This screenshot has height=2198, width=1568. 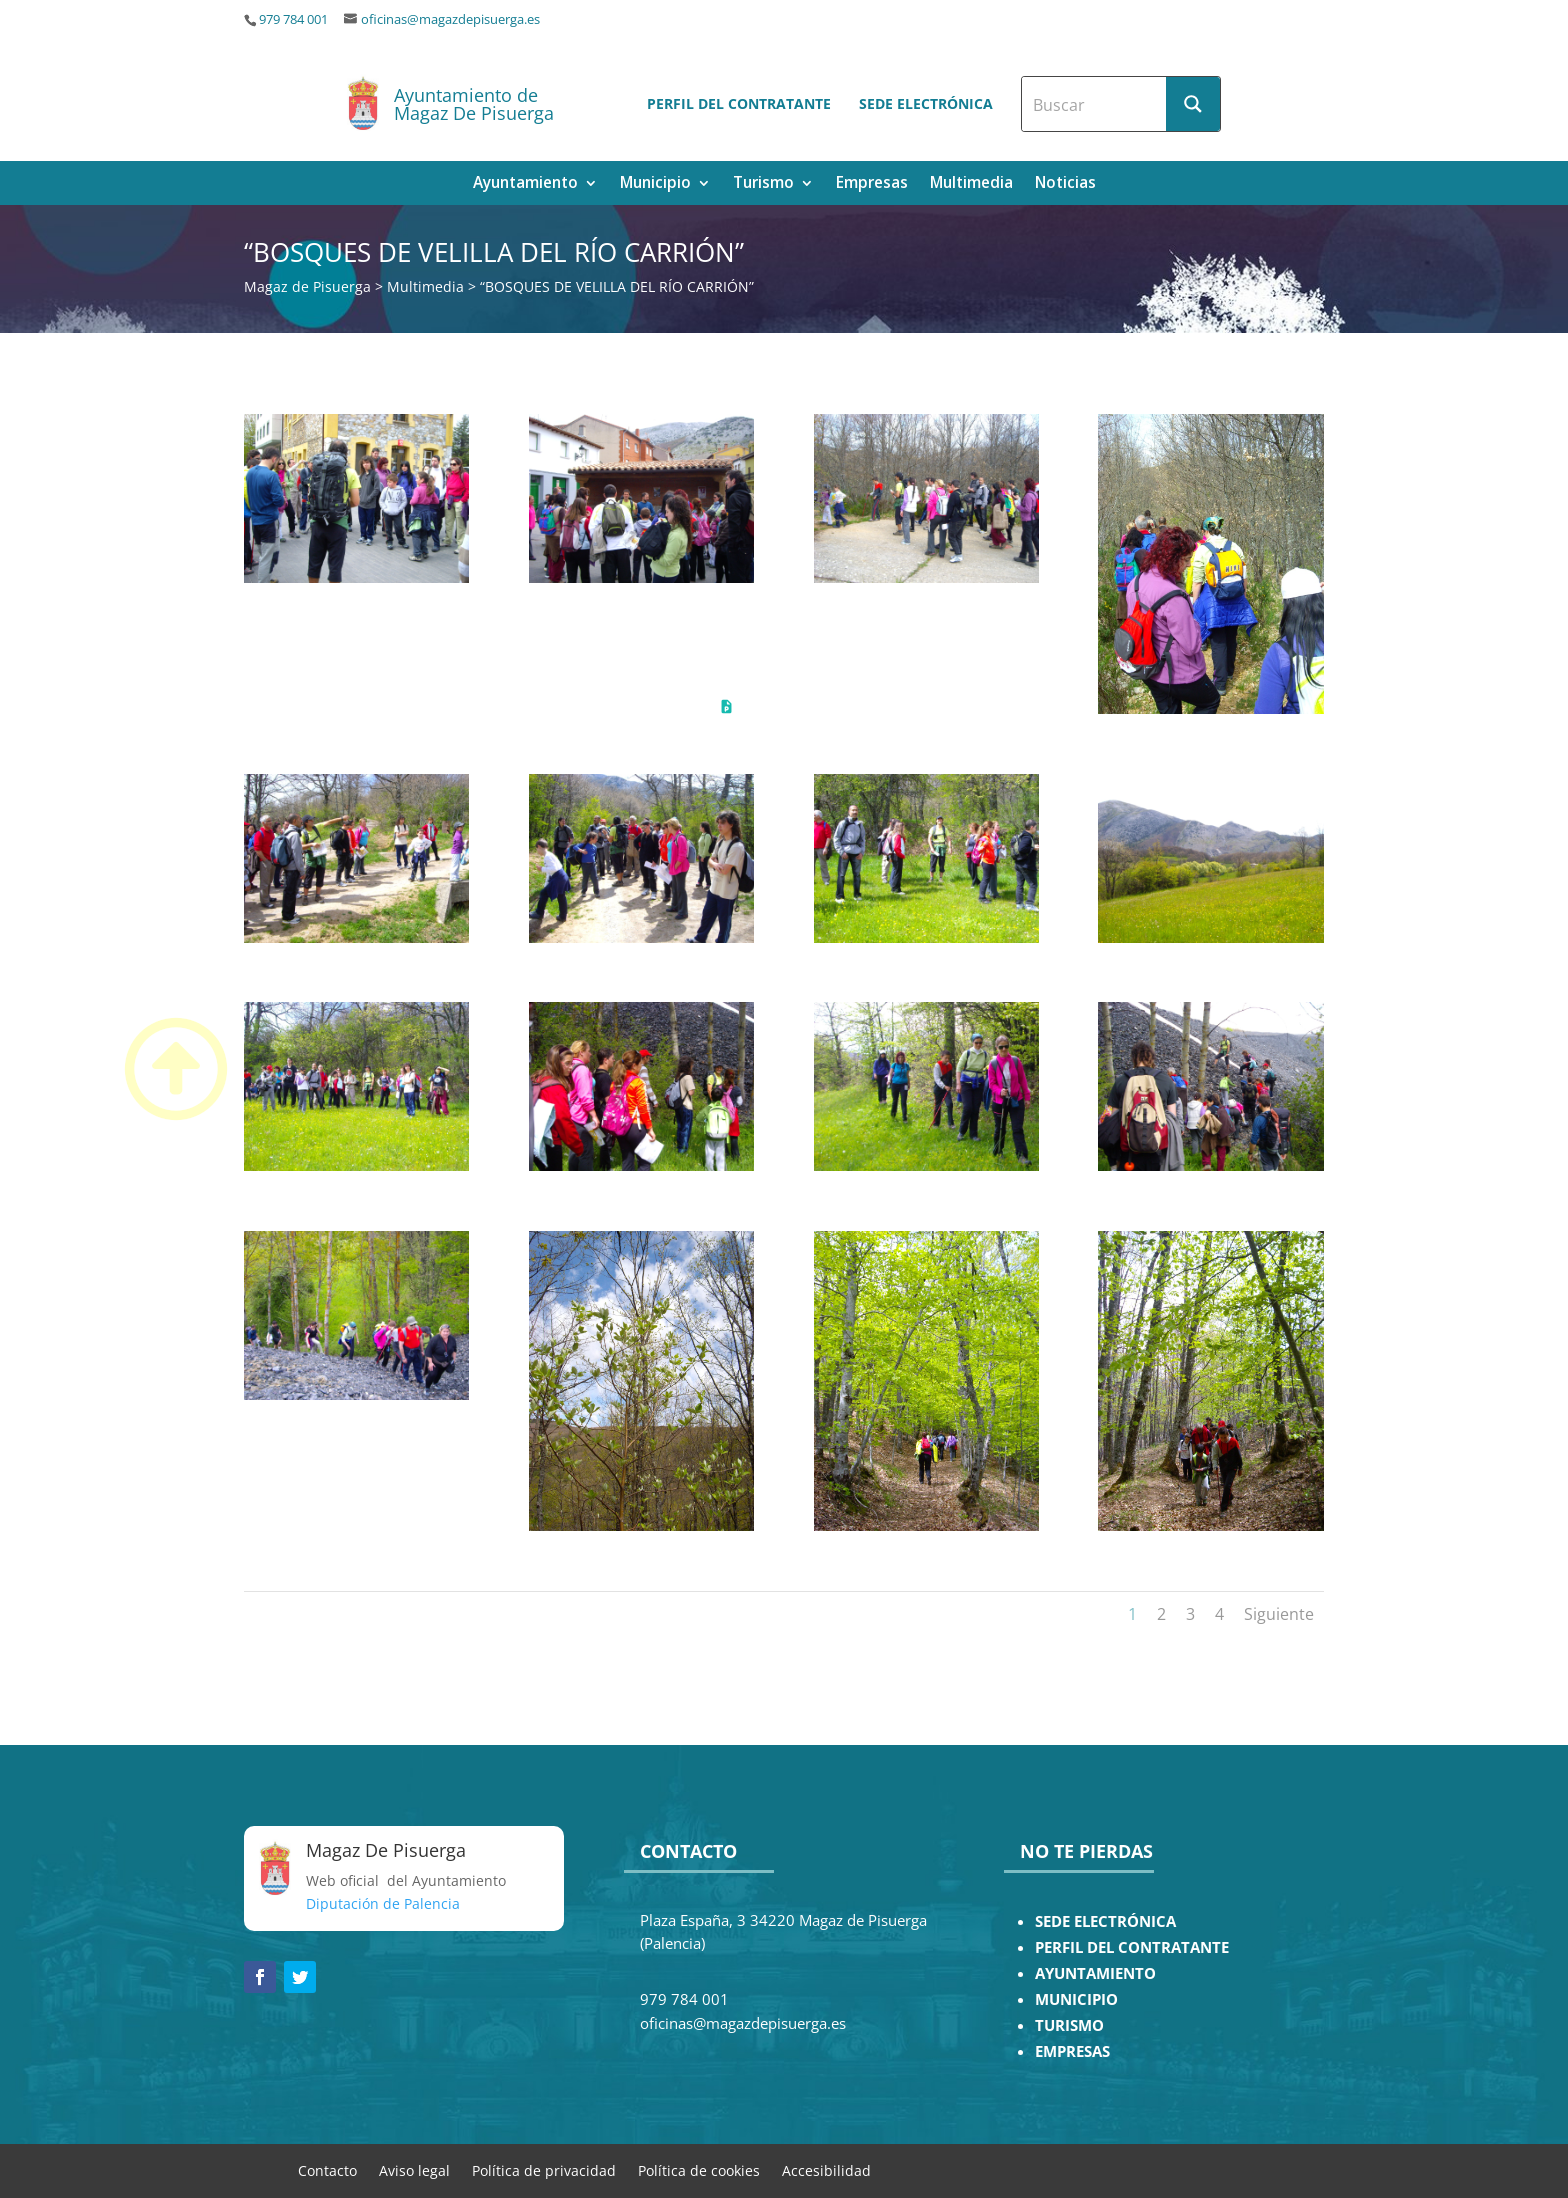 What do you see at coordinates (726, 706) in the screenshot?
I see `open a PowerPoint presentation file` at bounding box center [726, 706].